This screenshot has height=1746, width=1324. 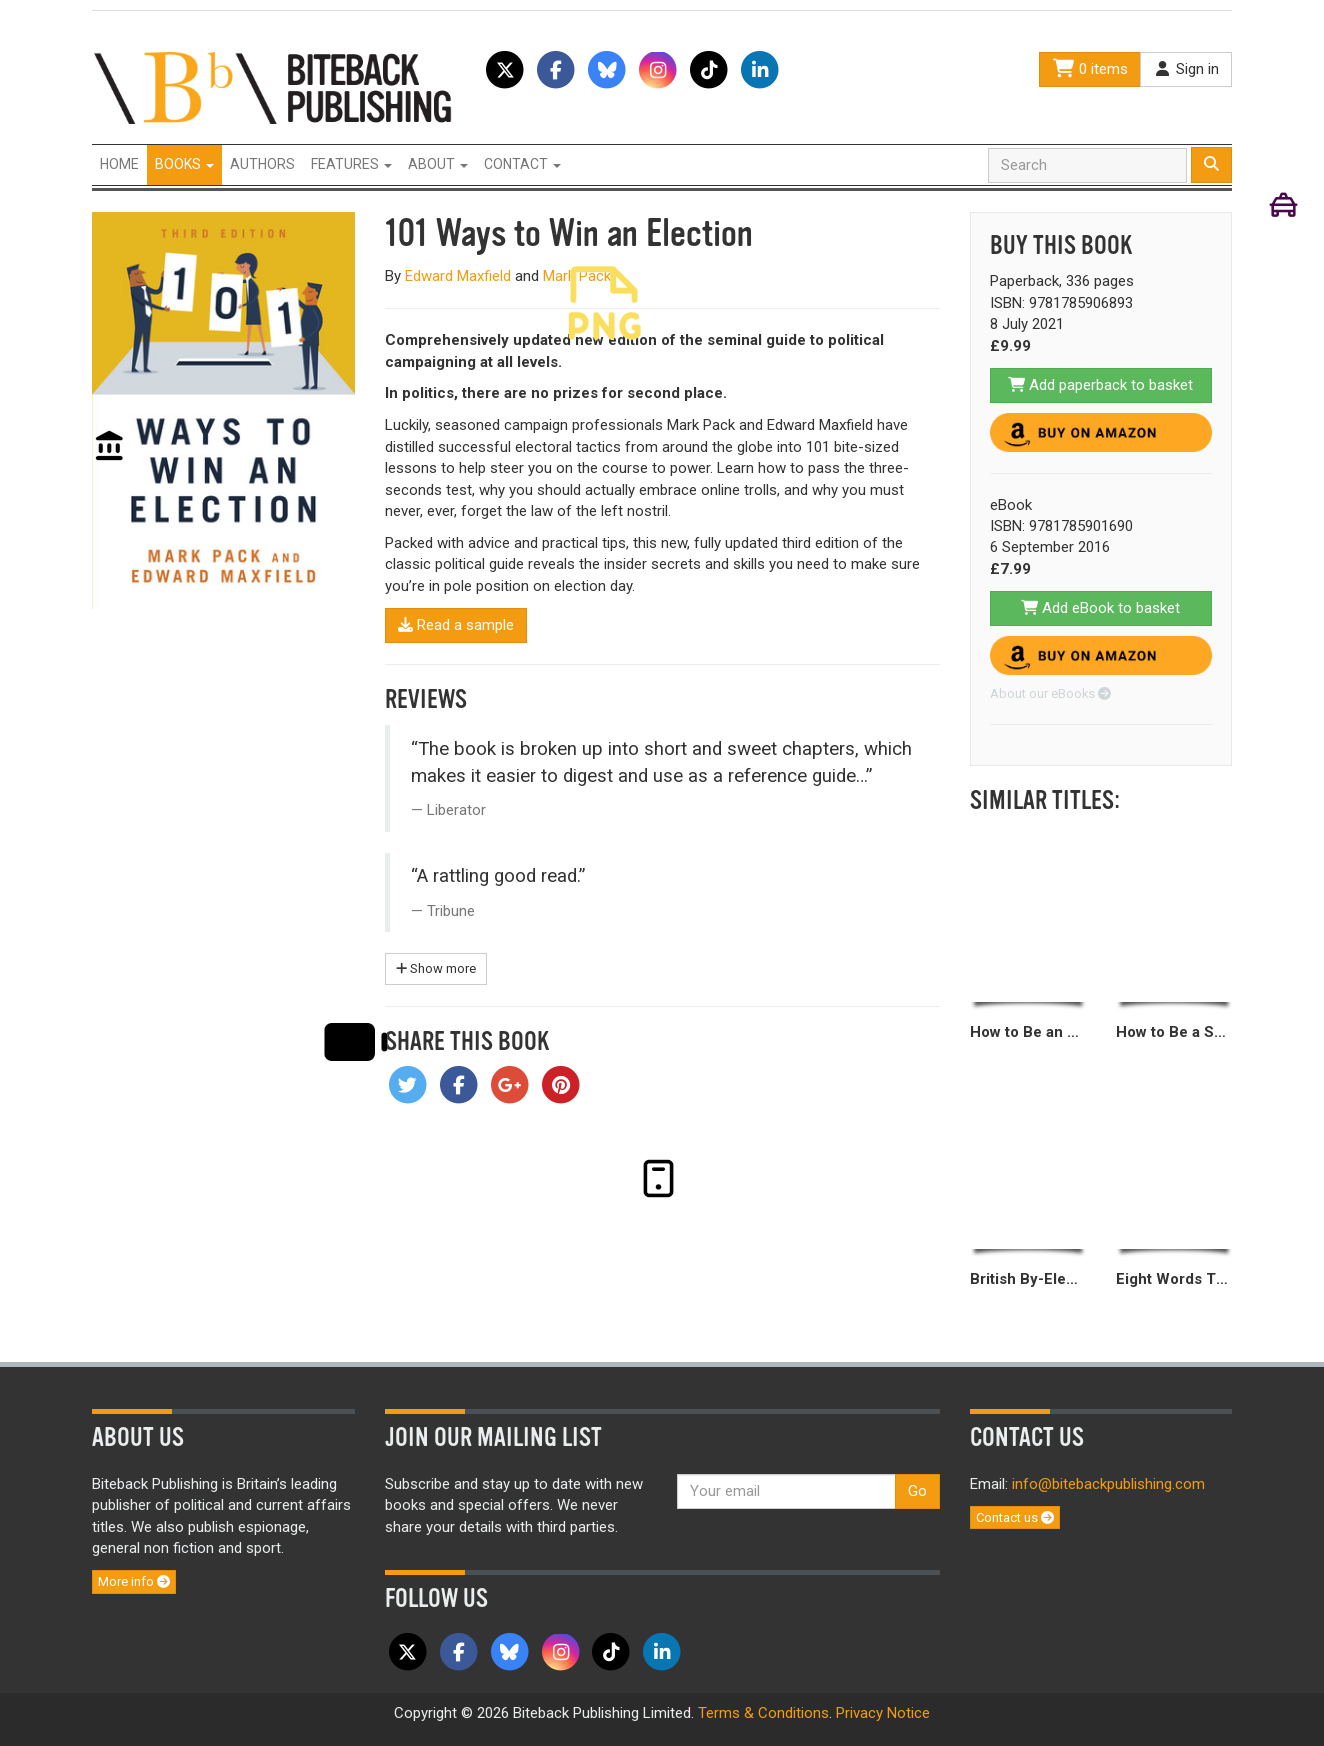 What do you see at coordinates (110, 446) in the screenshot?
I see `access bank or financial account` at bounding box center [110, 446].